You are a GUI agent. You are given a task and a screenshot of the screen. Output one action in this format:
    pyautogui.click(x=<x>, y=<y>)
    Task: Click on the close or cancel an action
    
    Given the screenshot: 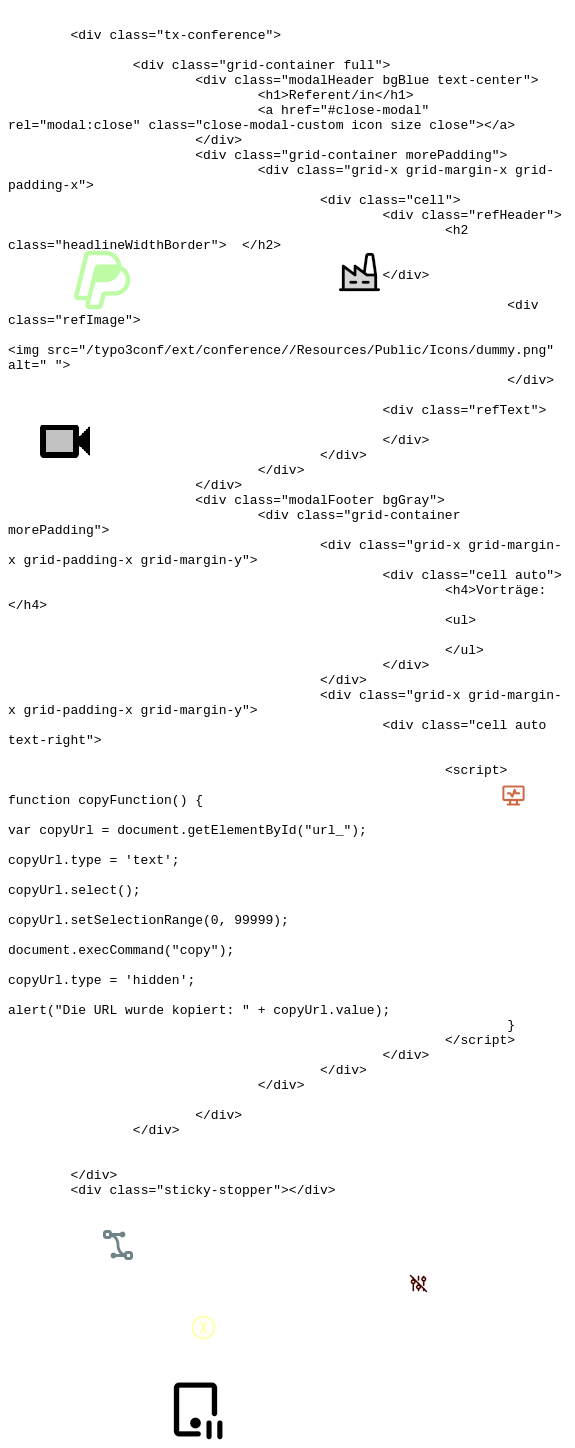 What is the action you would take?
    pyautogui.click(x=203, y=1327)
    